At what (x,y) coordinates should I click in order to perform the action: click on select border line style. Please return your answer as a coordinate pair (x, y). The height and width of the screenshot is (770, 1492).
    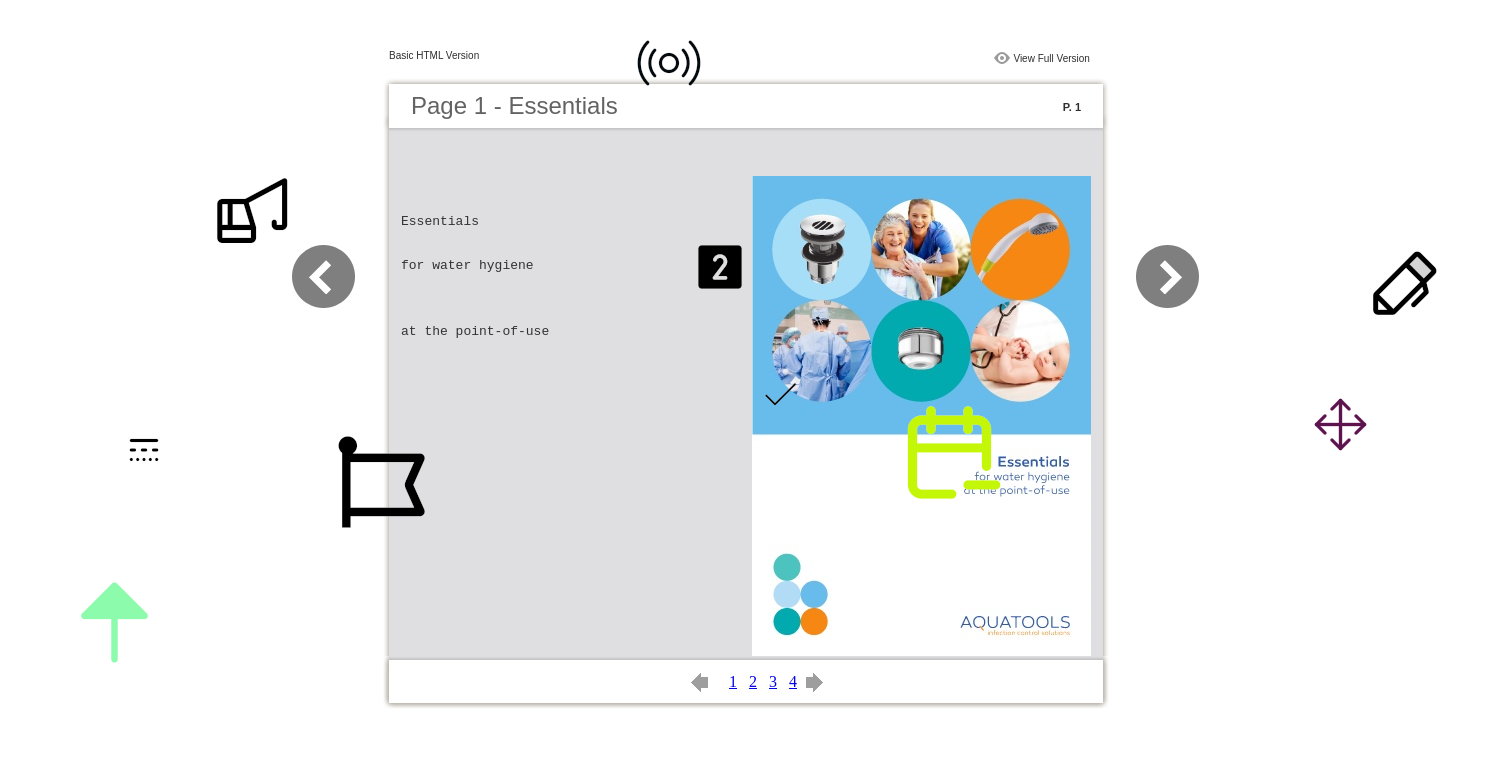
    Looking at the image, I should click on (144, 450).